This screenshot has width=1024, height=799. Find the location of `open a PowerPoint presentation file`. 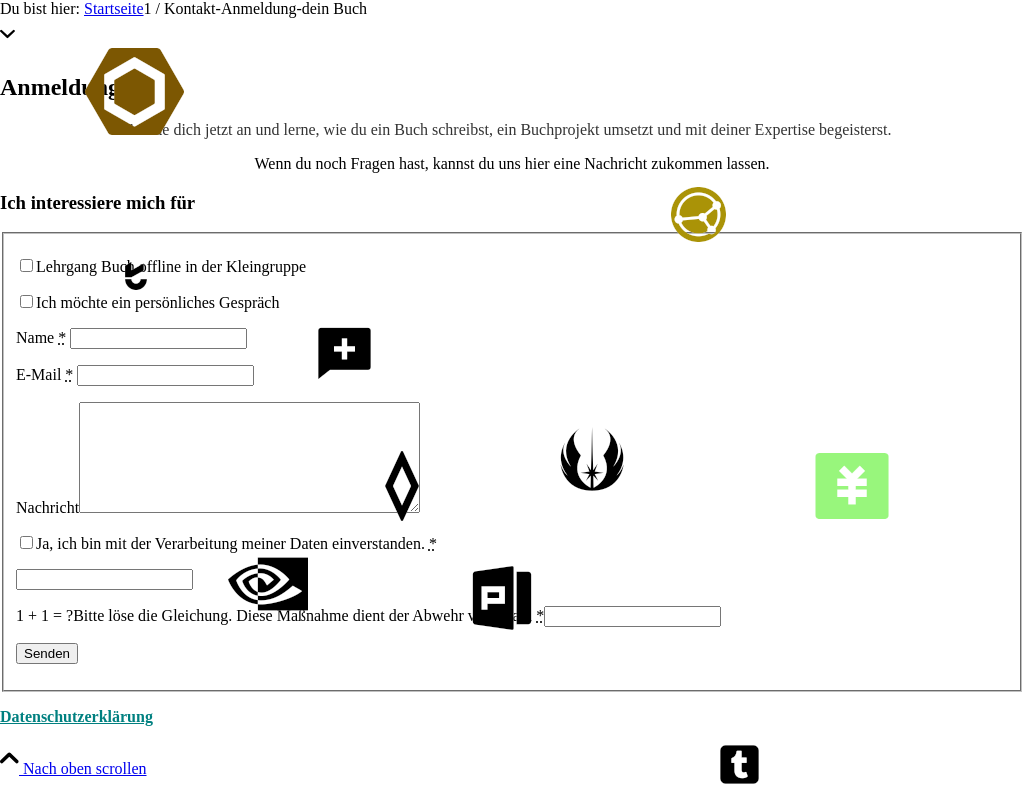

open a PowerPoint presentation file is located at coordinates (502, 598).